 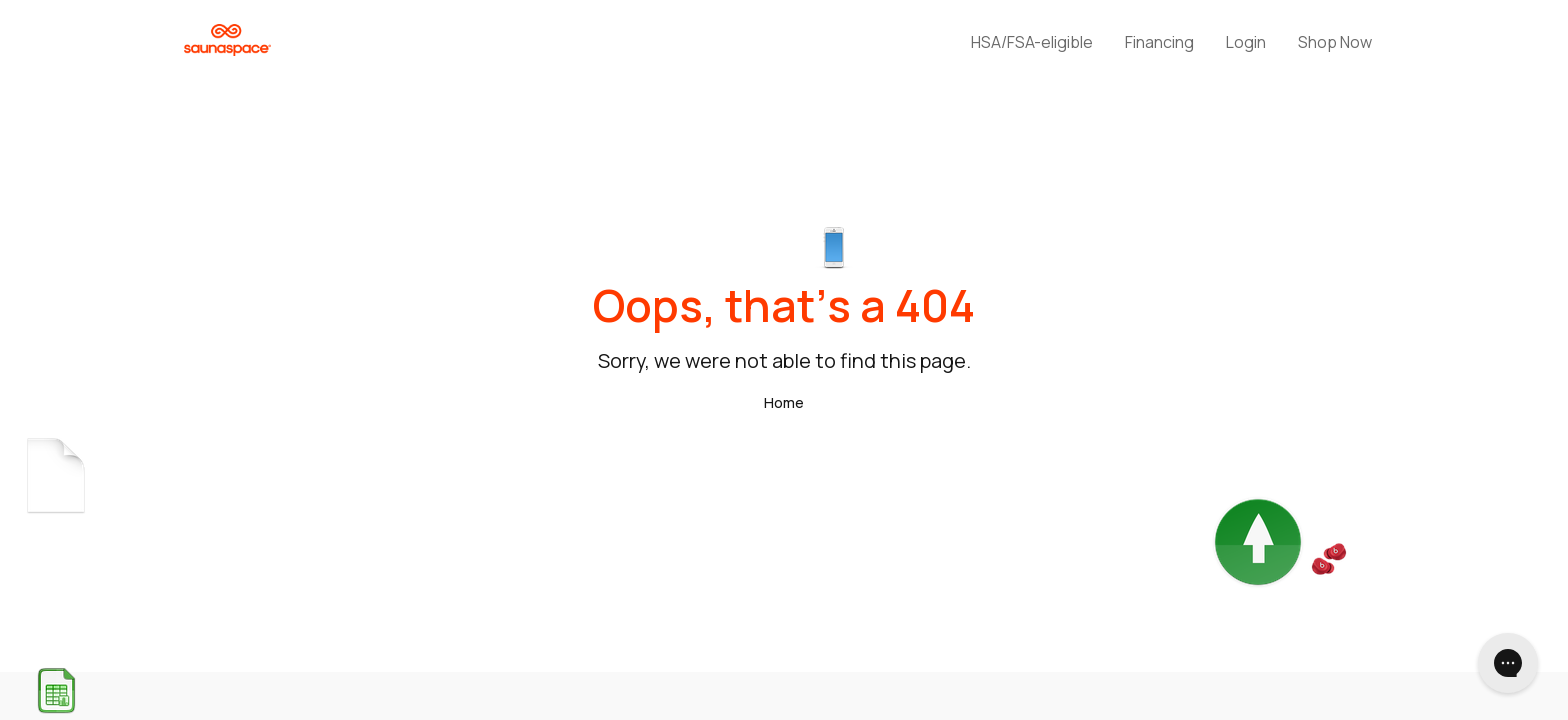 What do you see at coordinates (56, 477) in the screenshot?
I see `a generic file or document` at bounding box center [56, 477].